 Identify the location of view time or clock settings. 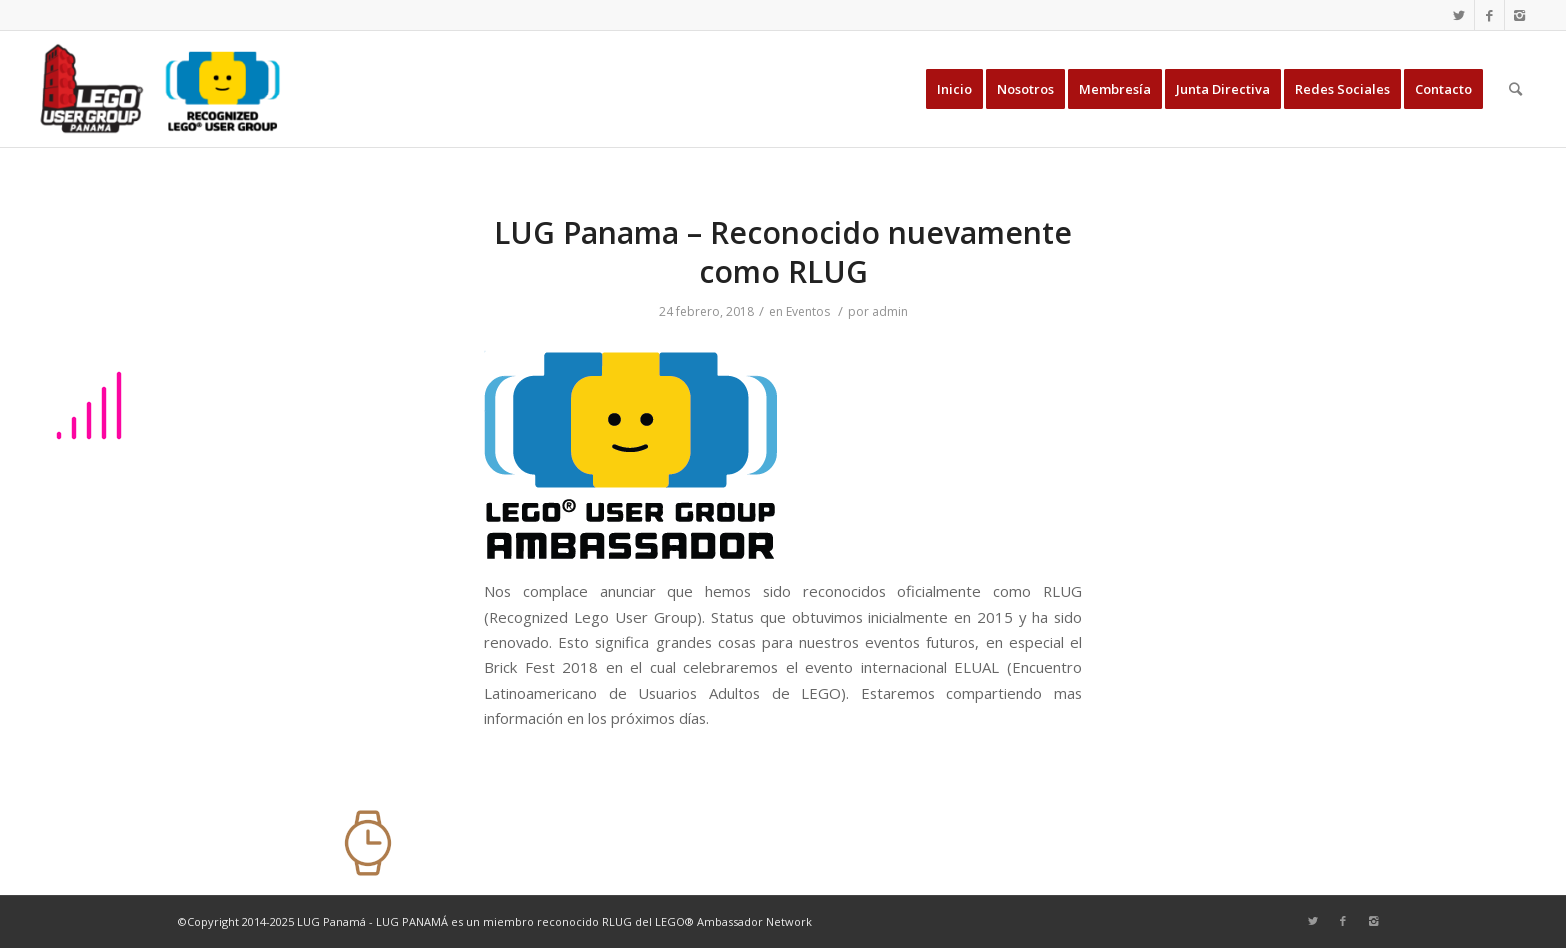
(368, 843).